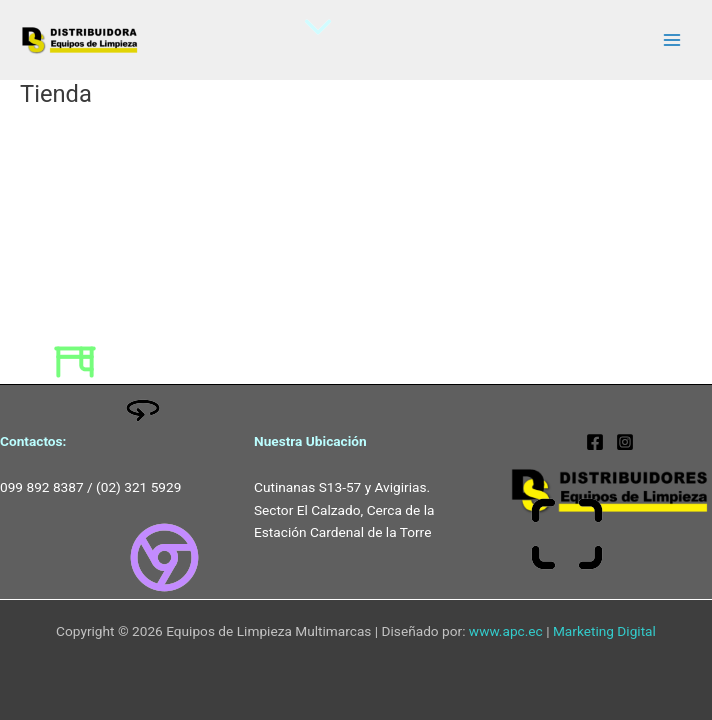 Image resolution: width=712 pixels, height=720 pixels. What do you see at coordinates (567, 534) in the screenshot?
I see `maximize window to full screen` at bounding box center [567, 534].